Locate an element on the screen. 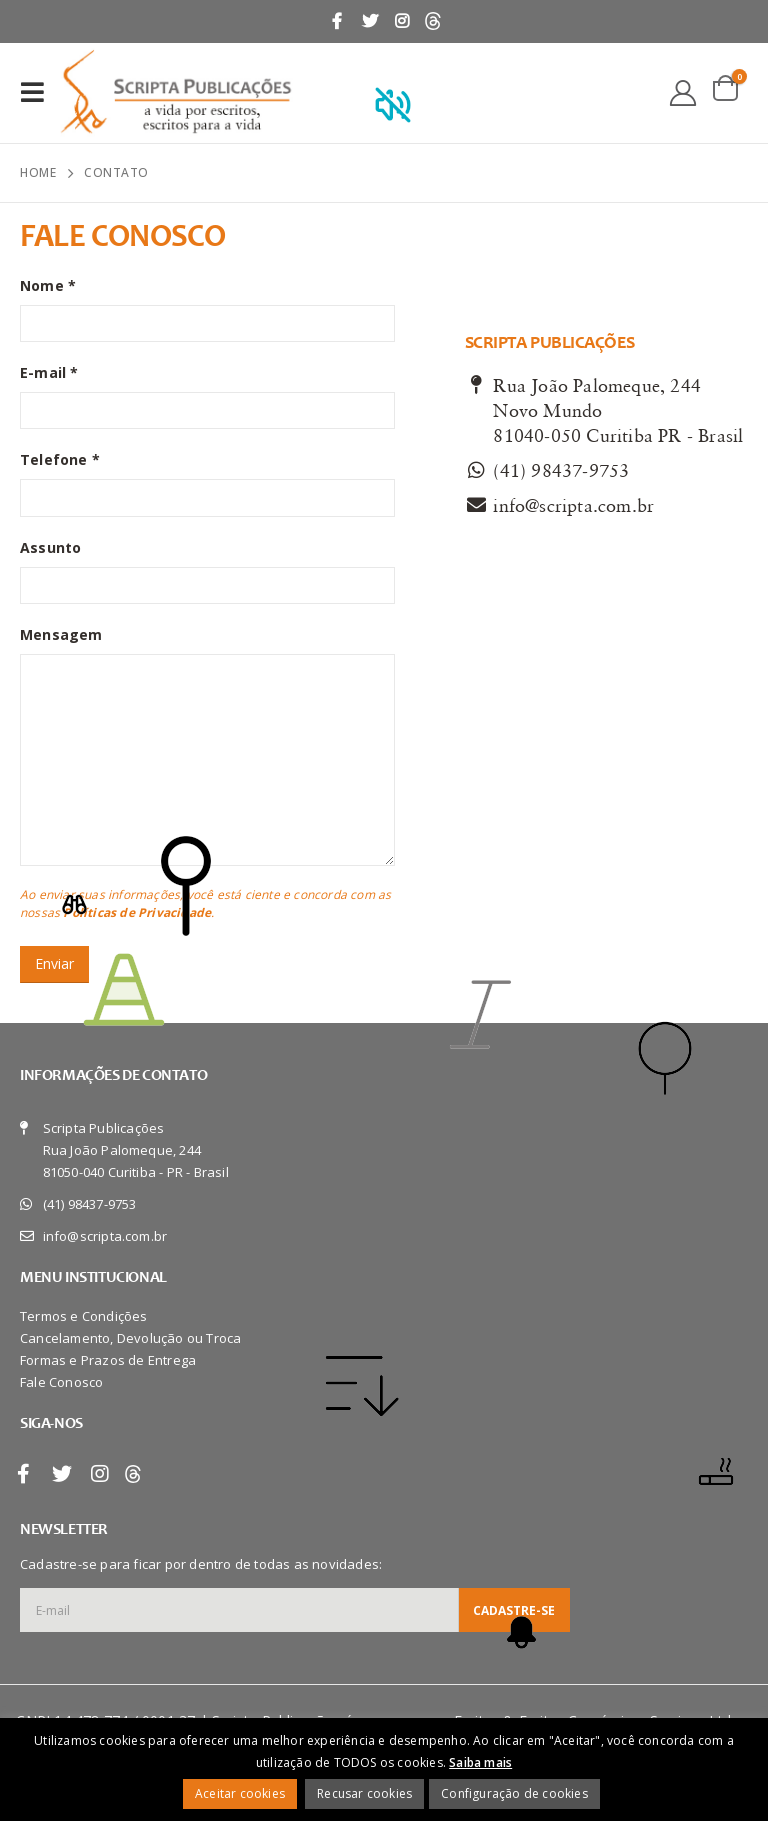  select neuter or non-binary gender option is located at coordinates (665, 1057).